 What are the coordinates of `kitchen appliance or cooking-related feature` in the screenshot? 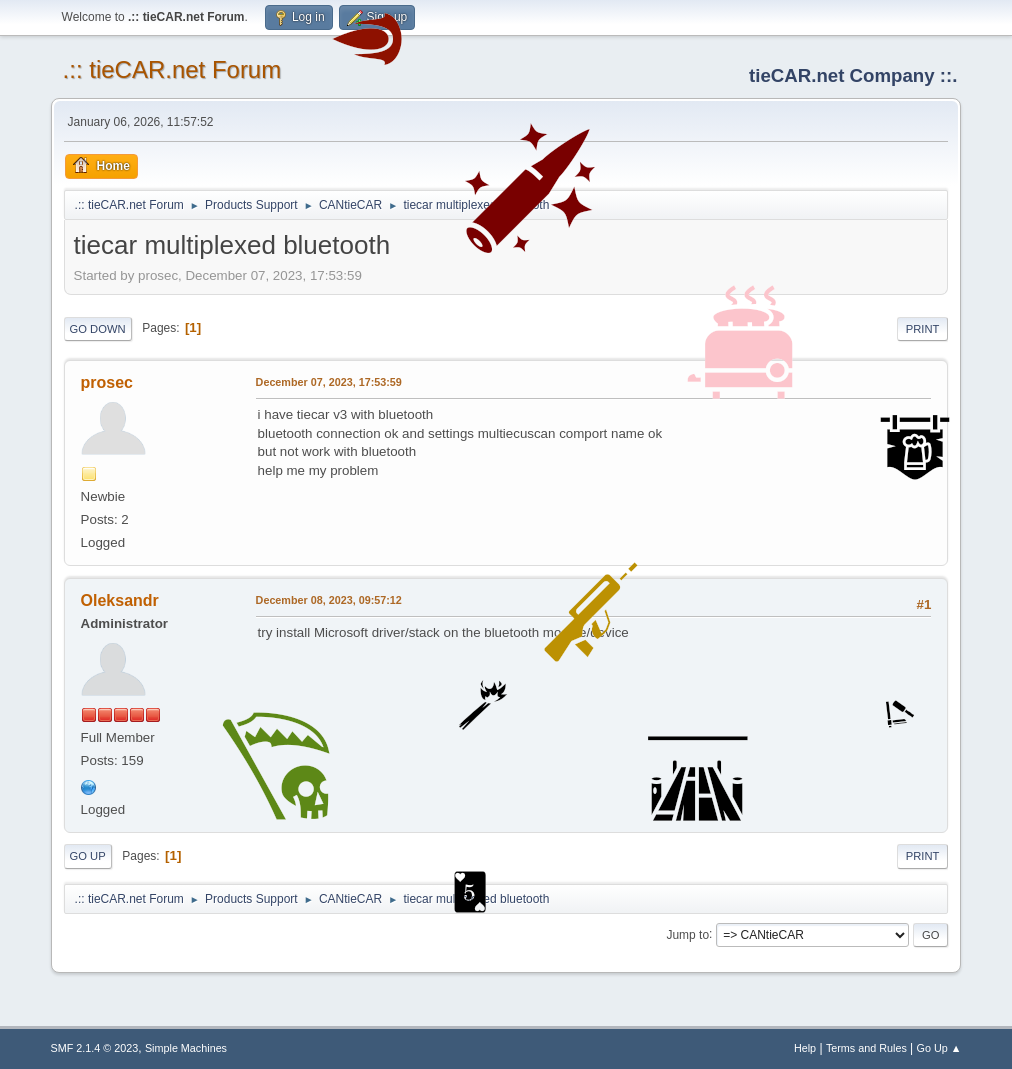 It's located at (740, 342).